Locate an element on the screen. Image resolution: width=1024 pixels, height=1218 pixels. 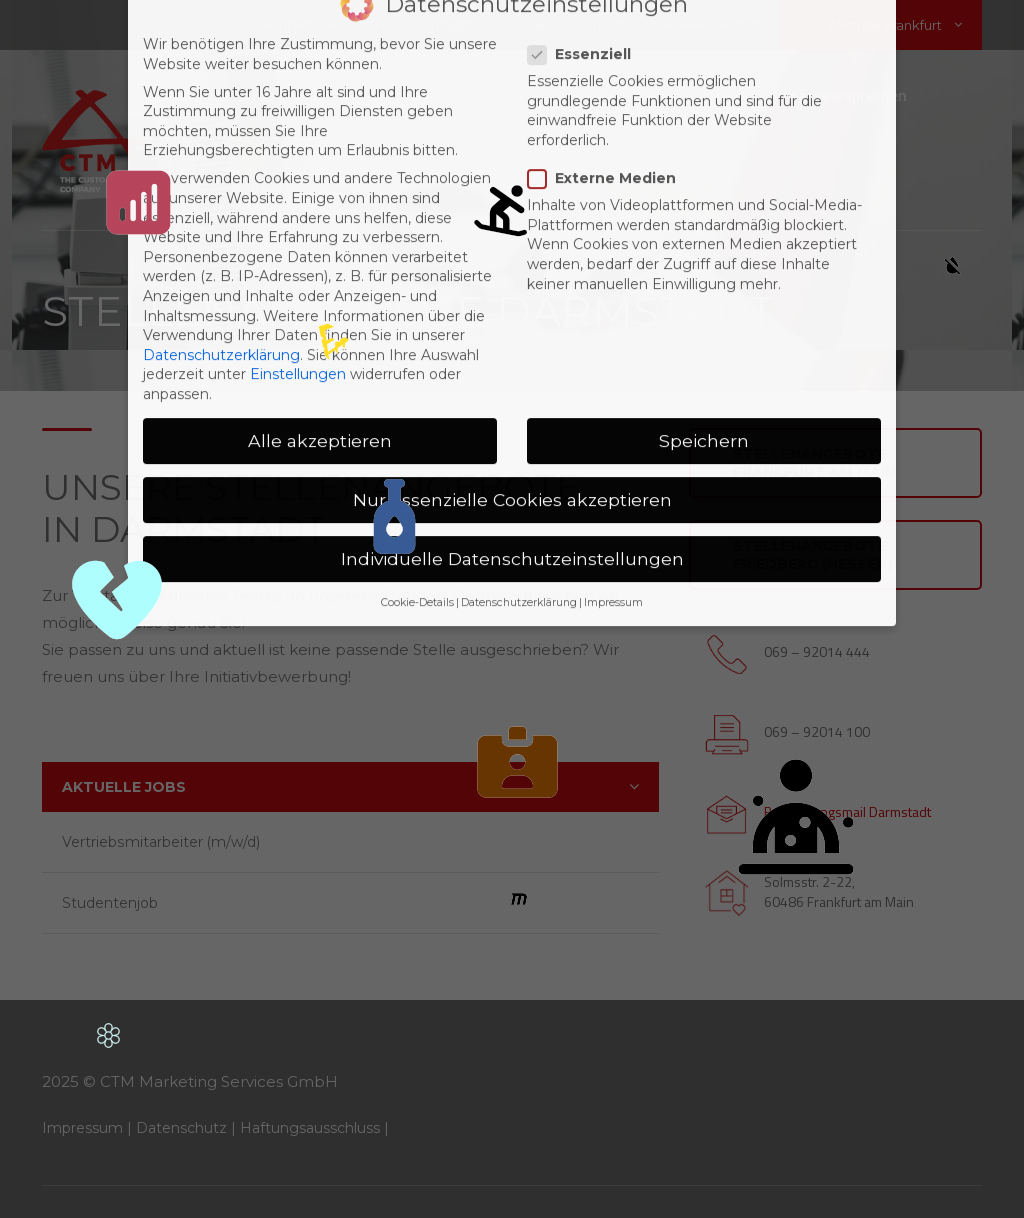
reset or remove color formatting is located at coordinates (952, 265).